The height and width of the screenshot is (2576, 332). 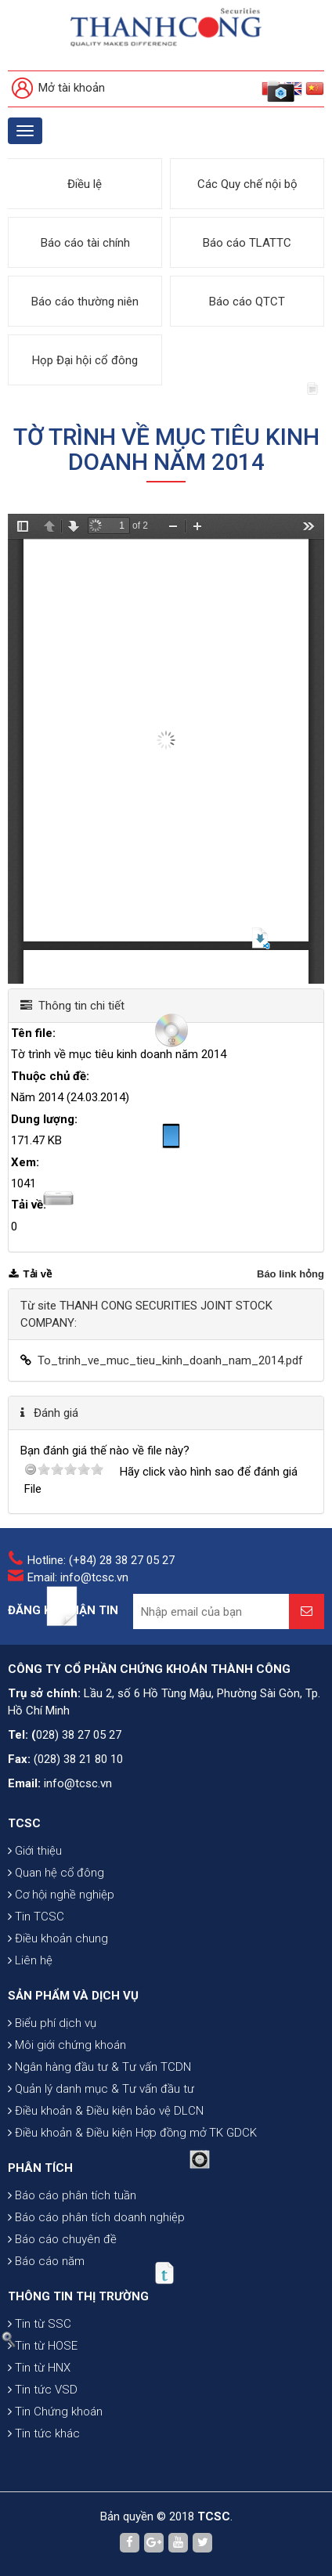 What do you see at coordinates (171, 1136) in the screenshot?
I see `iPad device with cellular connectivity` at bounding box center [171, 1136].